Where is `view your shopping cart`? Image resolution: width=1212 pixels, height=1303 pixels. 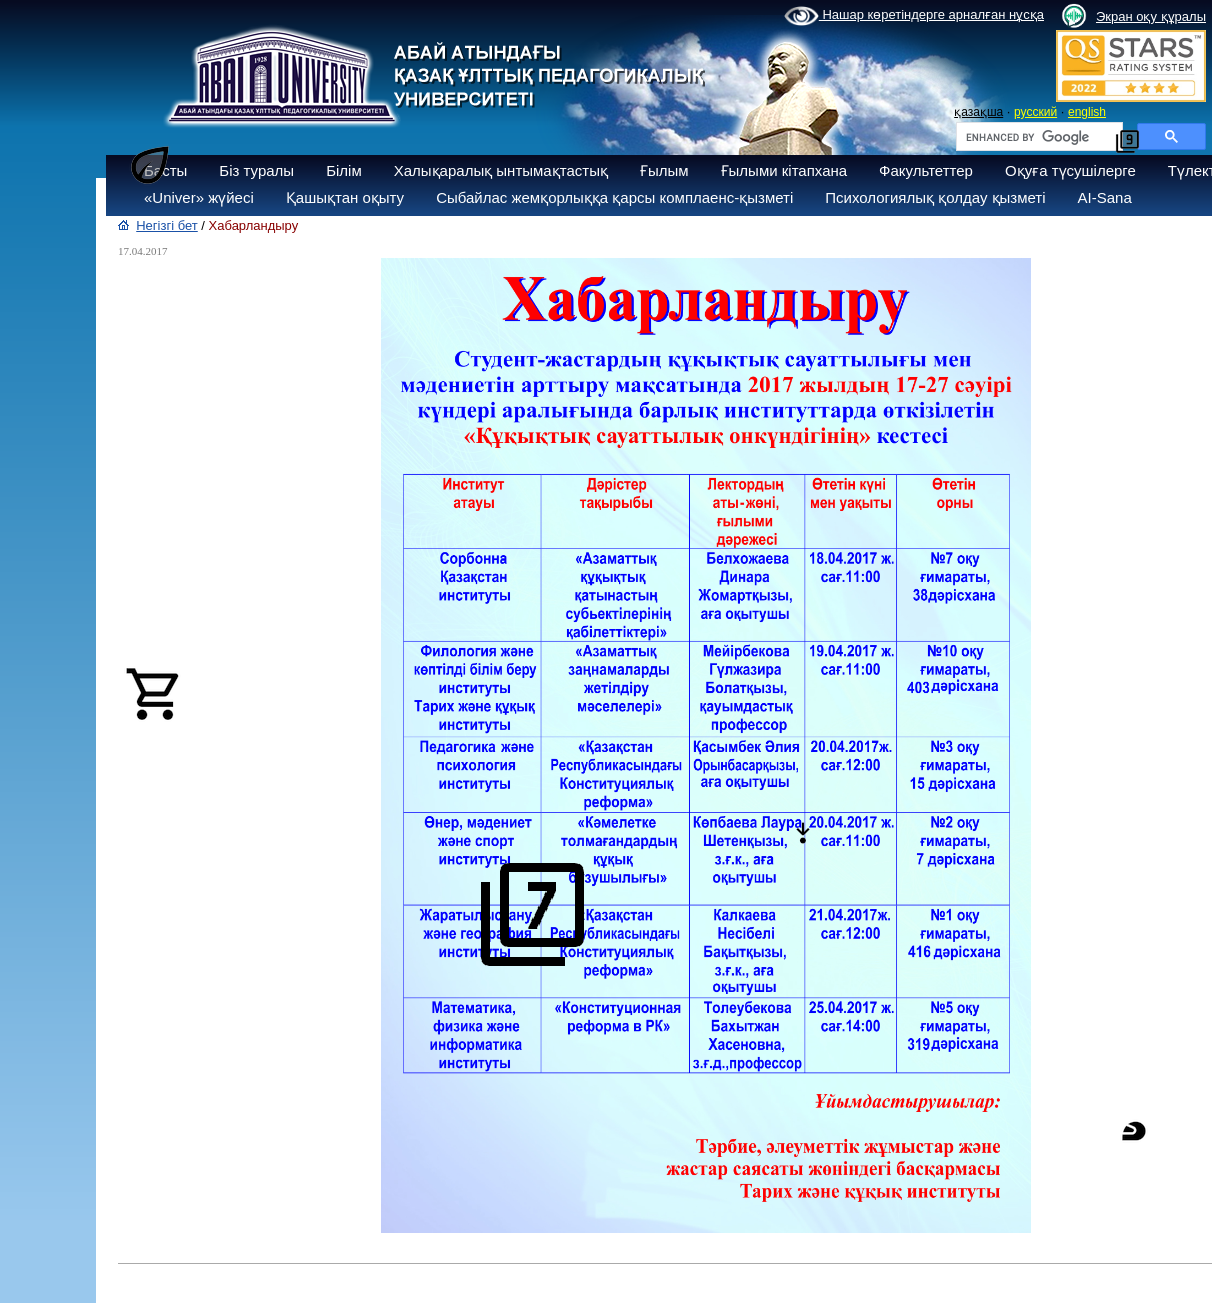 view your shopping cart is located at coordinates (155, 694).